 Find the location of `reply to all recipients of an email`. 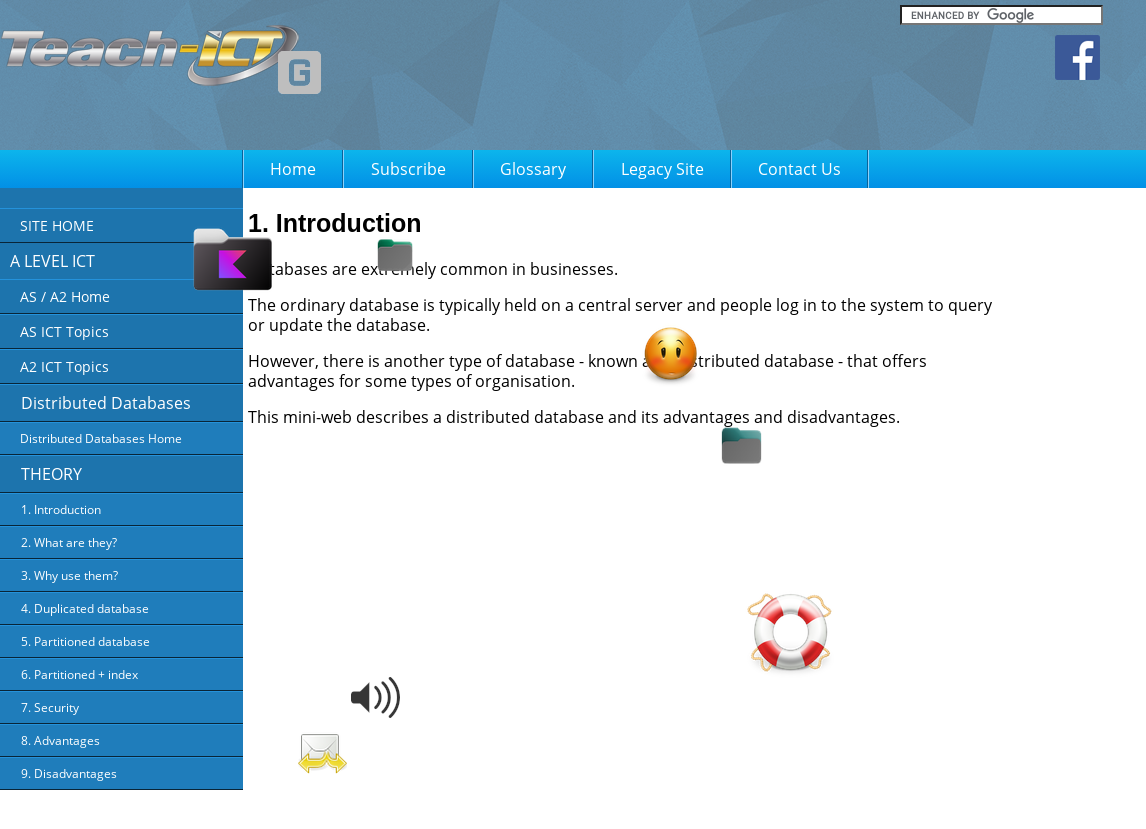

reply to all recipients of an email is located at coordinates (322, 749).